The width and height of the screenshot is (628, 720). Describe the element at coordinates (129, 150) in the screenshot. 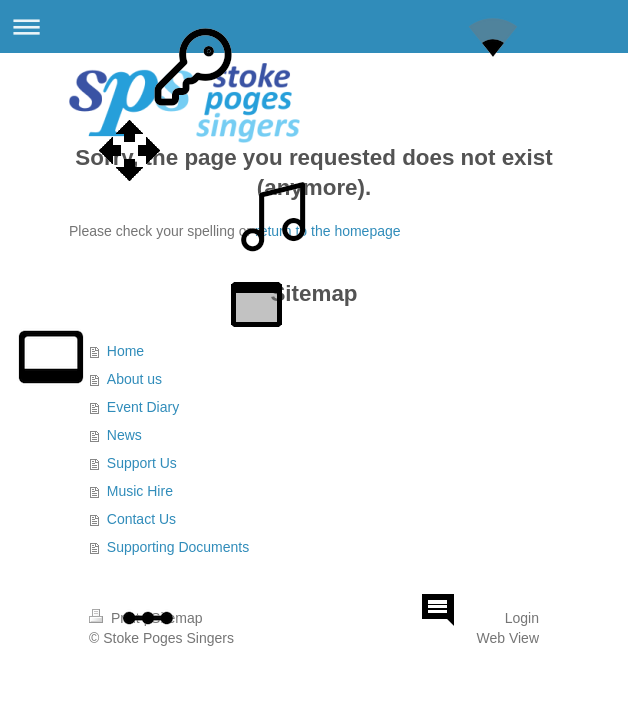

I see `move or drag this element freely` at that location.